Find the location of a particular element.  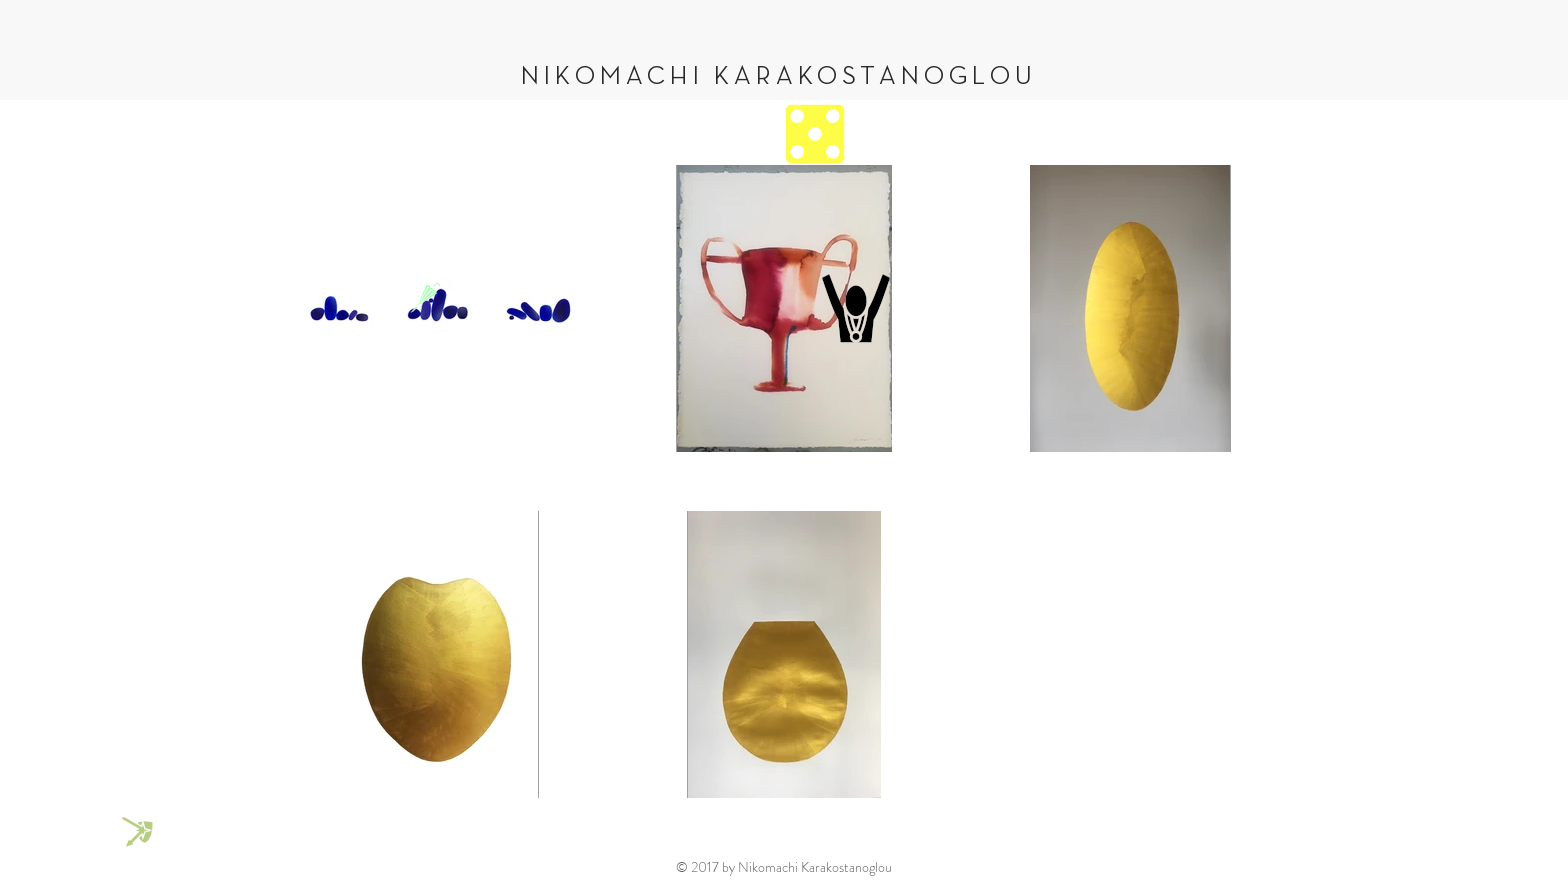

indicates a winner or top performer is located at coordinates (856, 308).